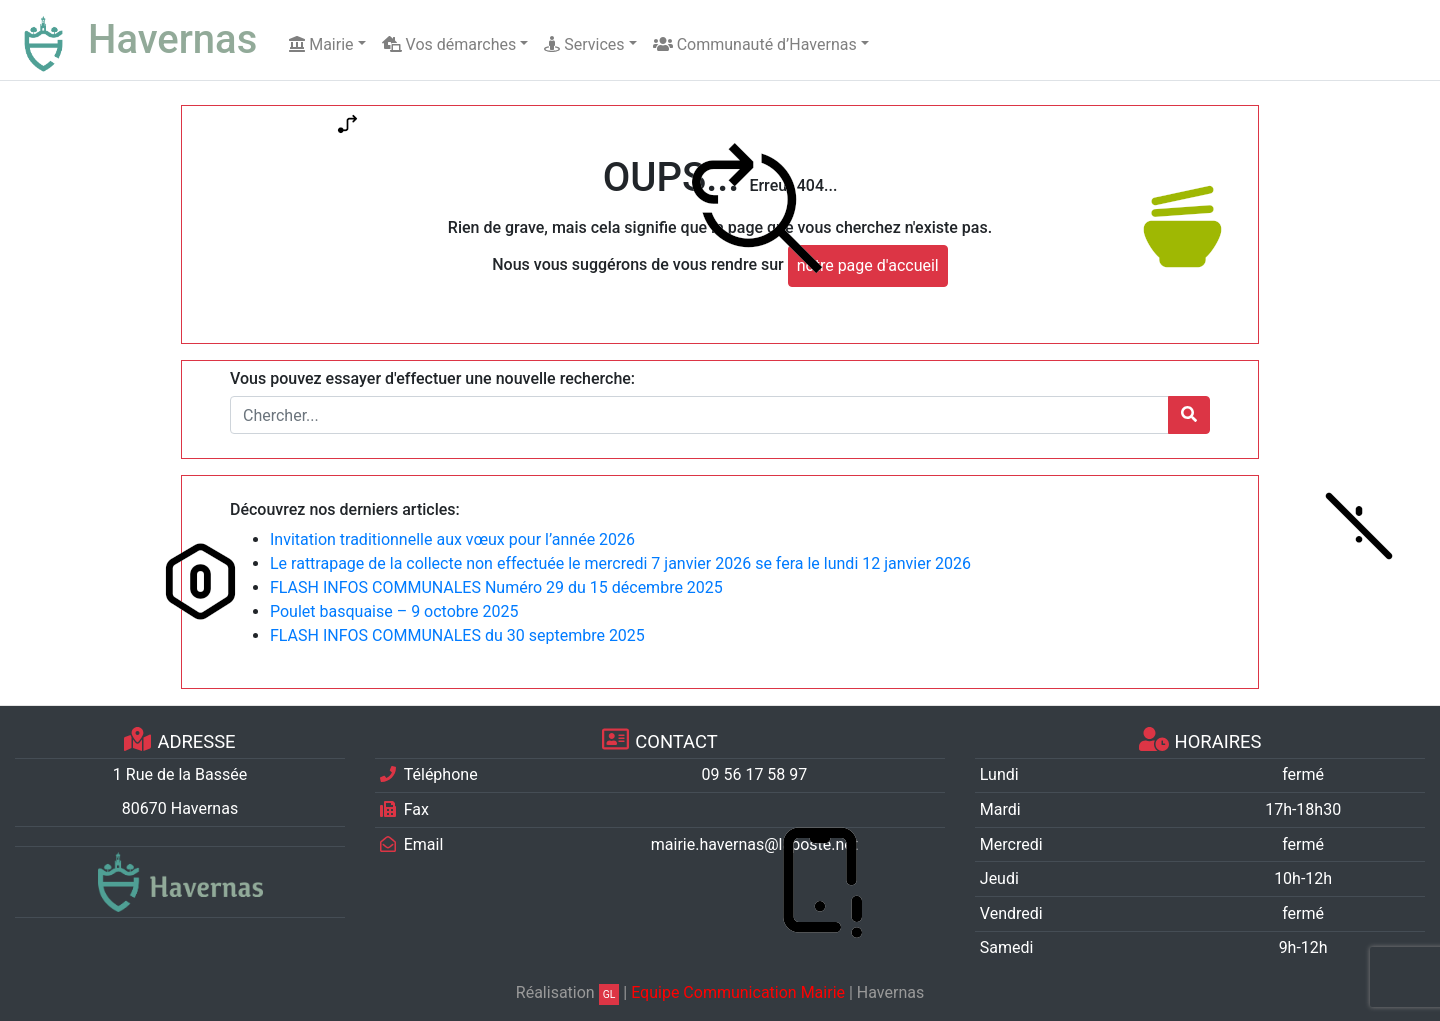 The image size is (1440, 1021). I want to click on mobile device error or warning, so click(820, 880).